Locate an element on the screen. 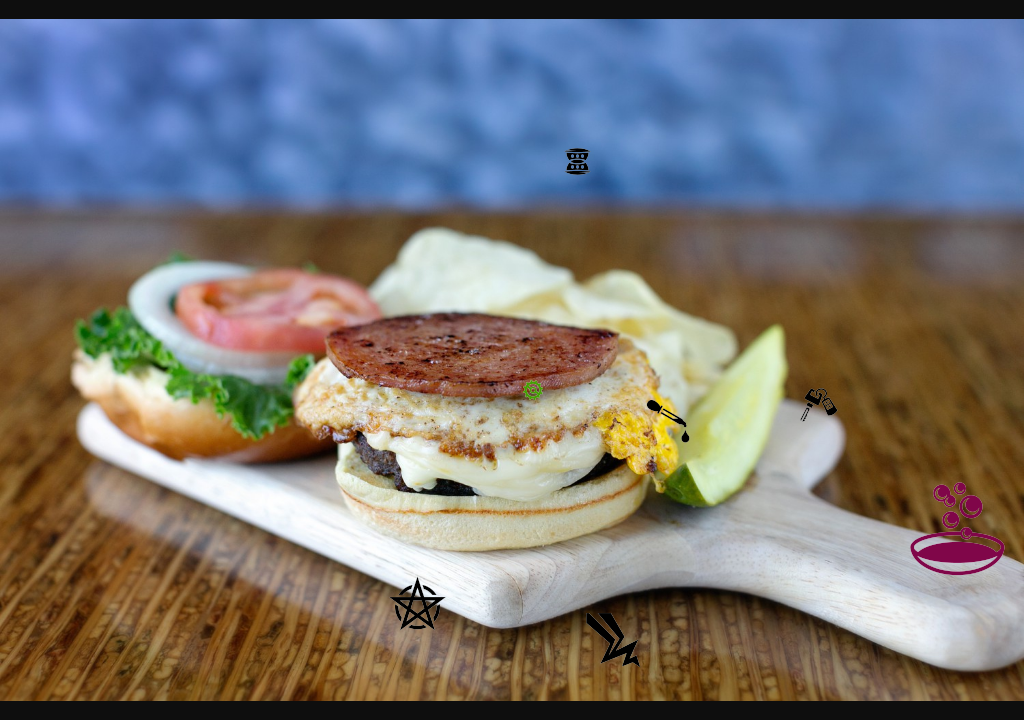  select a color from the canvas is located at coordinates (668, 421).